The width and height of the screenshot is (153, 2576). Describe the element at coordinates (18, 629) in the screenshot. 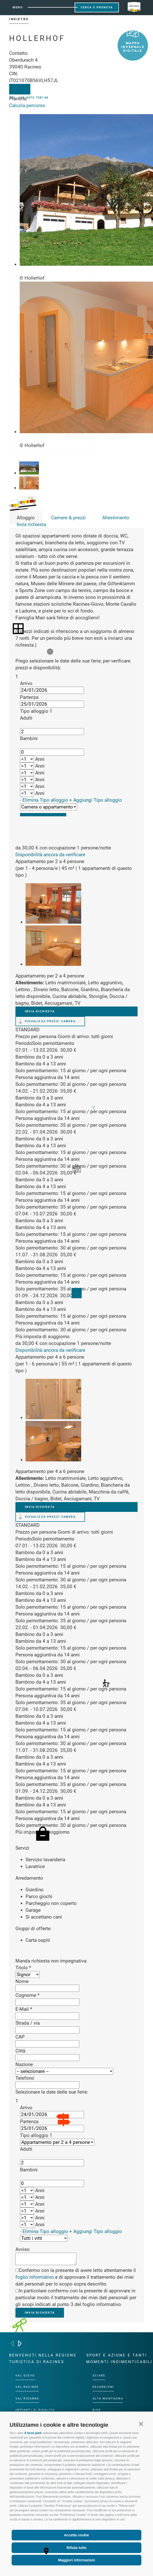

I see `apply borders to all sides of a cell or table` at that location.